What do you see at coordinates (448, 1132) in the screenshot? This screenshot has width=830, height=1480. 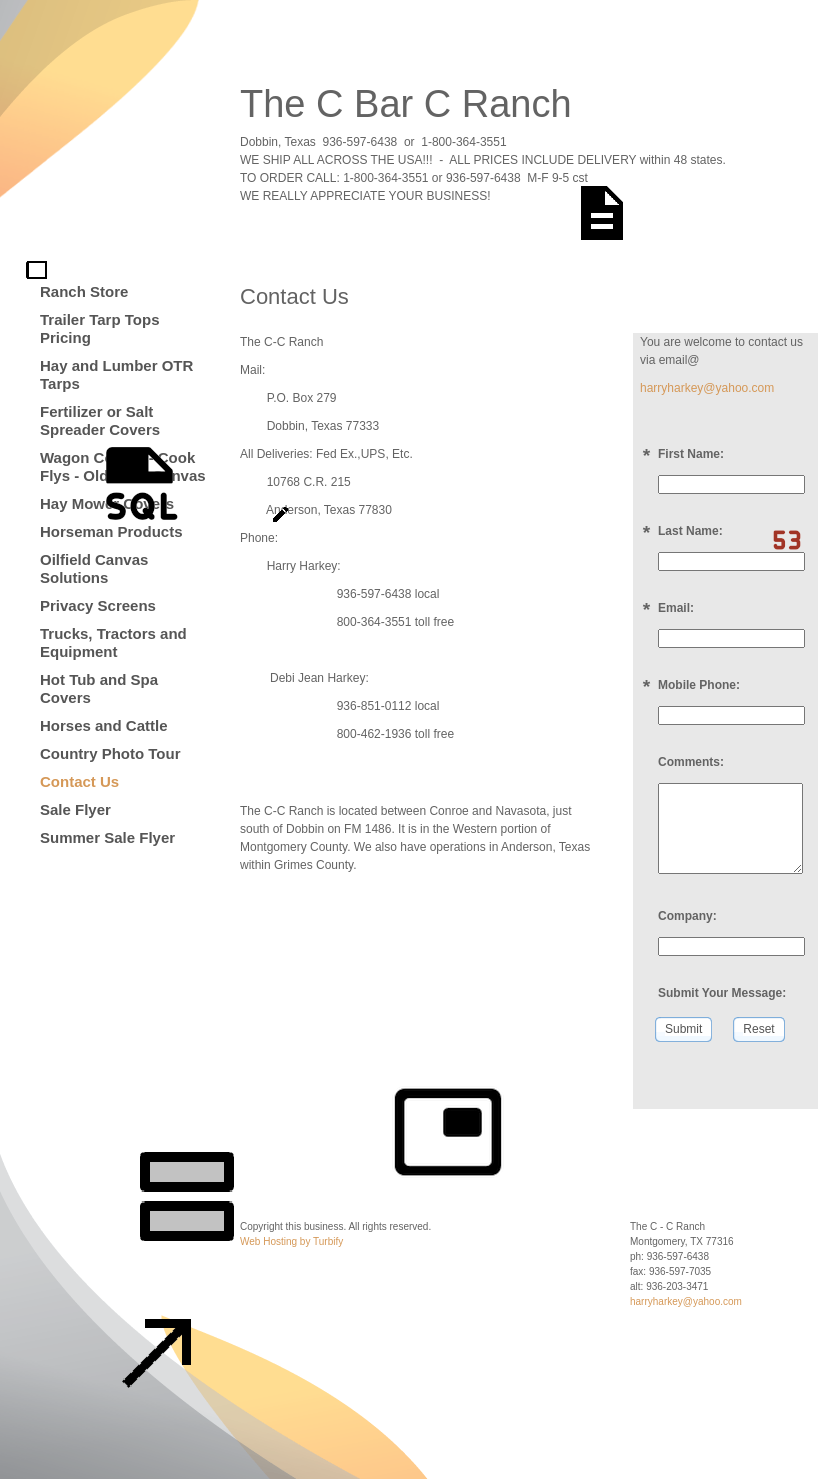 I see `enable picture-in-picture mode` at bounding box center [448, 1132].